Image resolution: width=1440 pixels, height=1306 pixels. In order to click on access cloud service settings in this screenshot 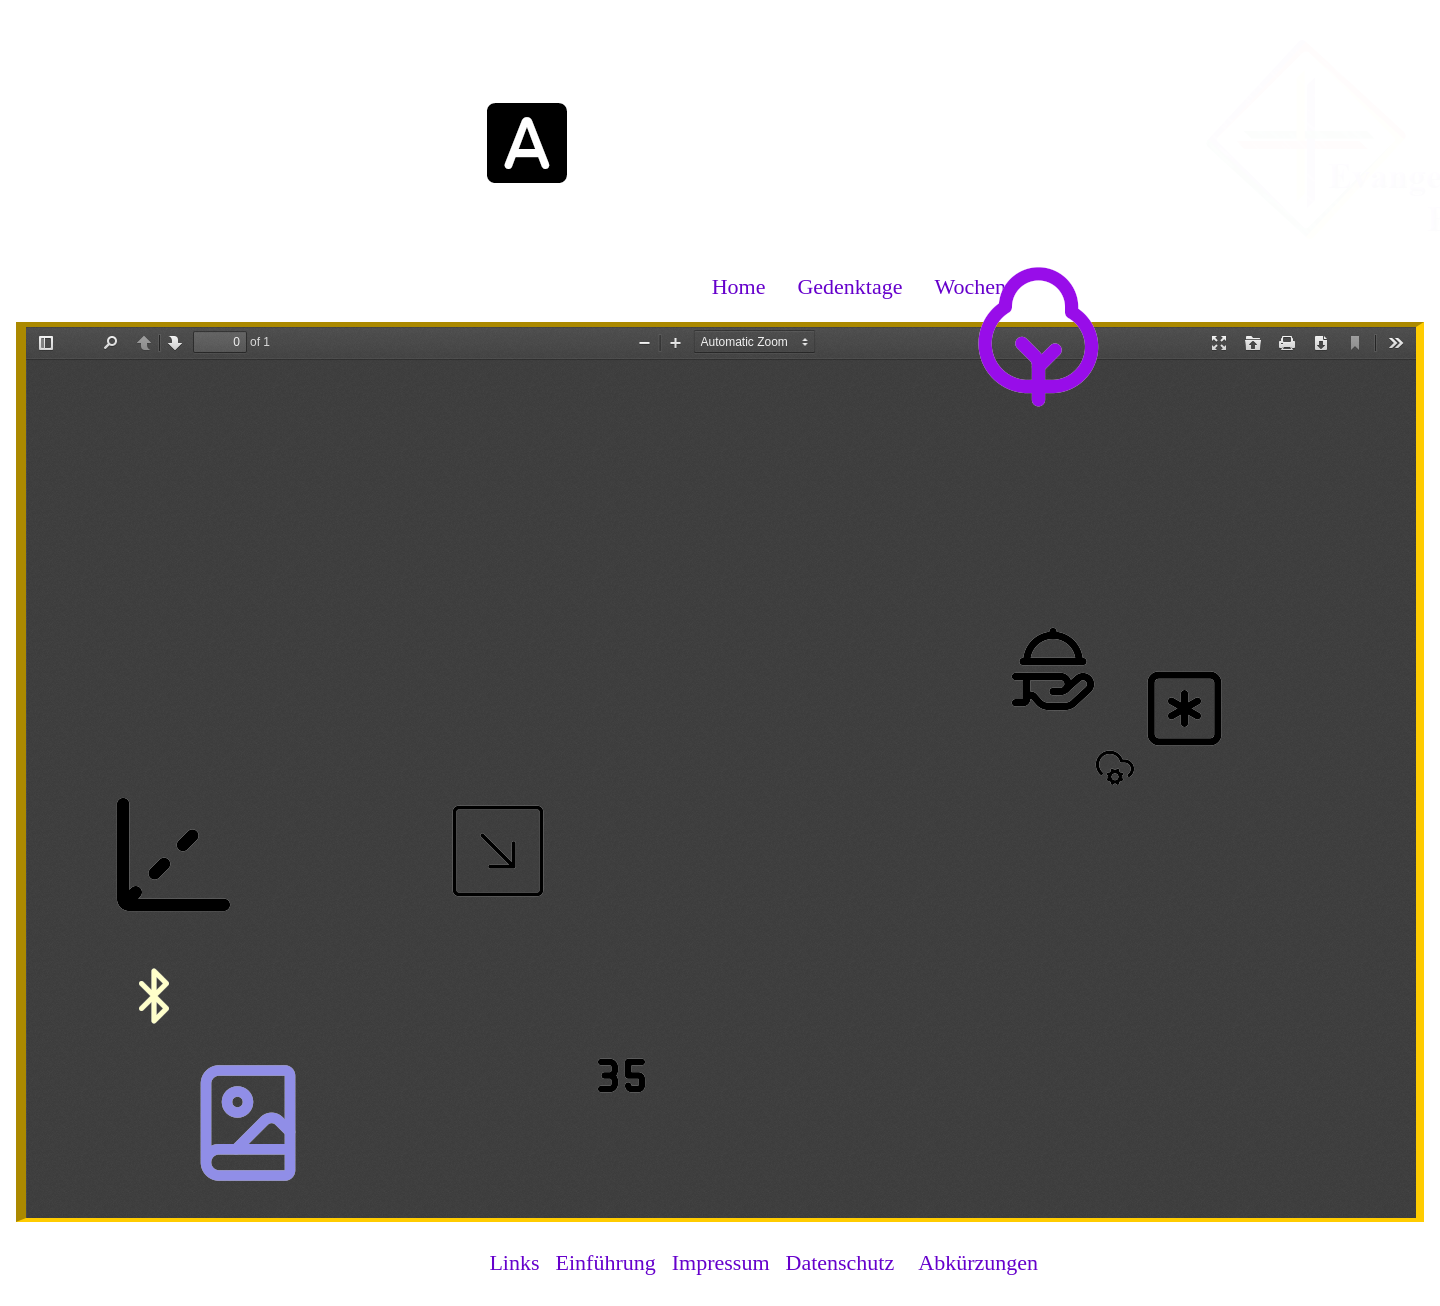, I will do `click(1115, 768)`.